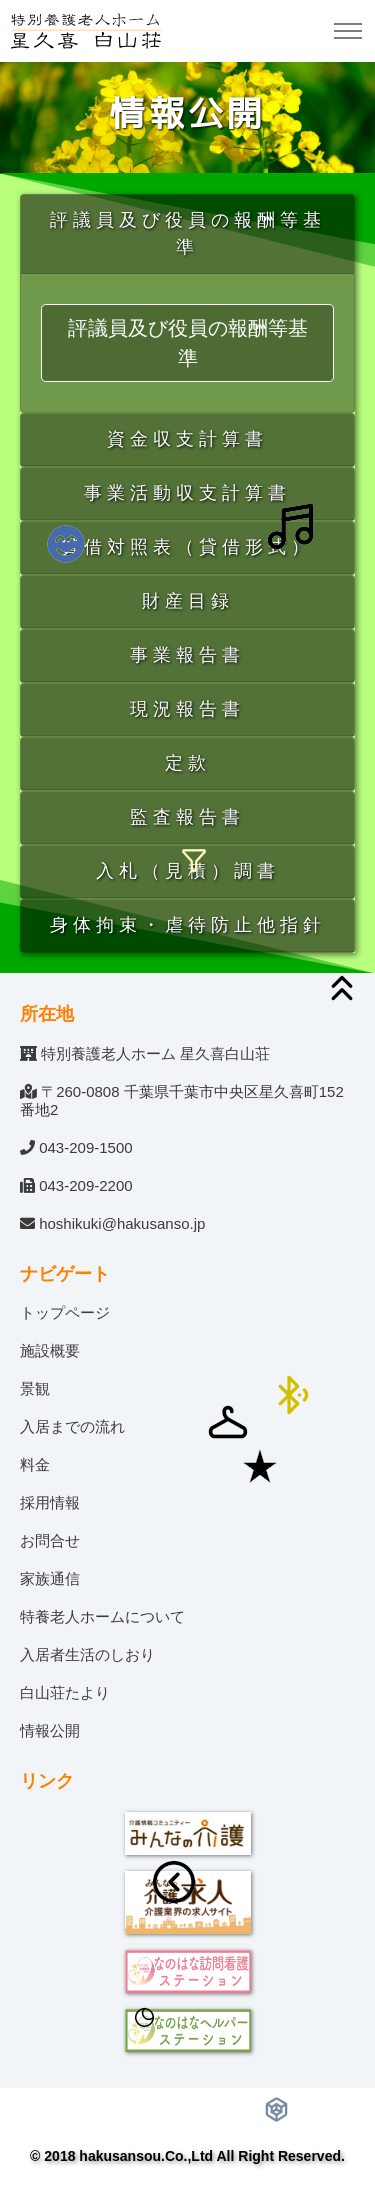  I want to click on scroll to top of page, so click(342, 988).